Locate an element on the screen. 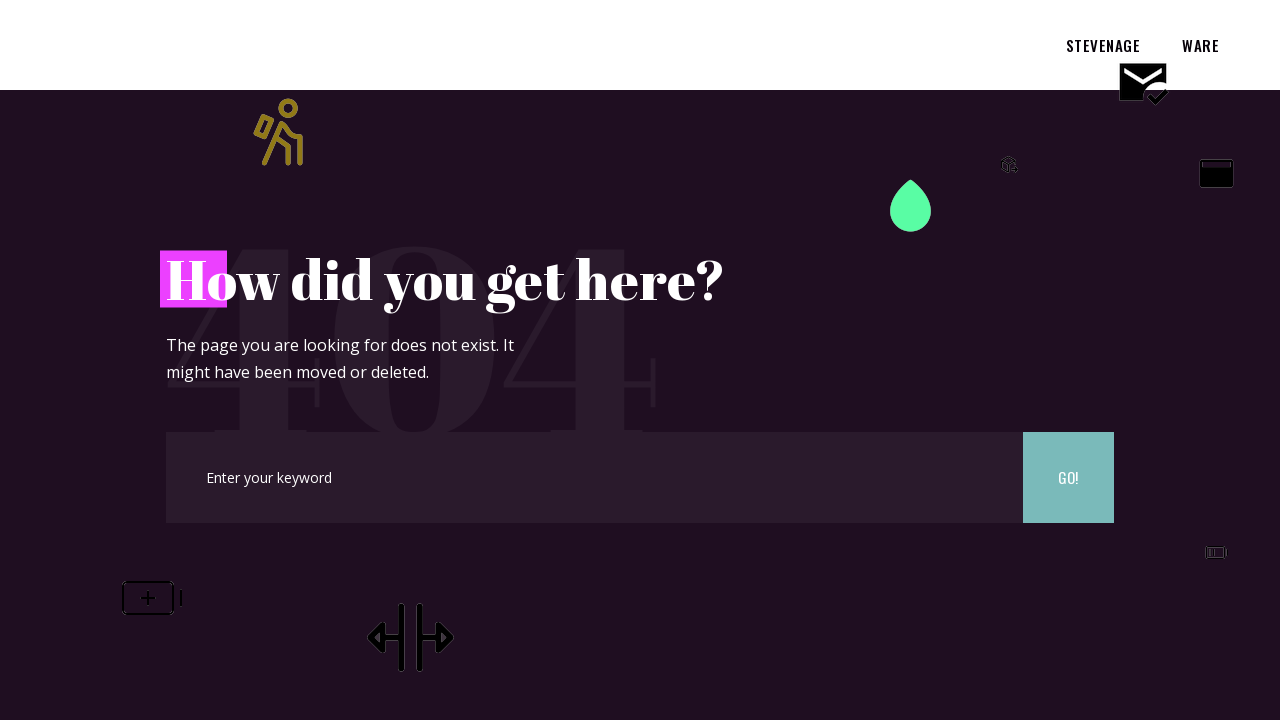 Image resolution: width=1280 pixels, height=720 pixels. open web browser is located at coordinates (1216, 173).